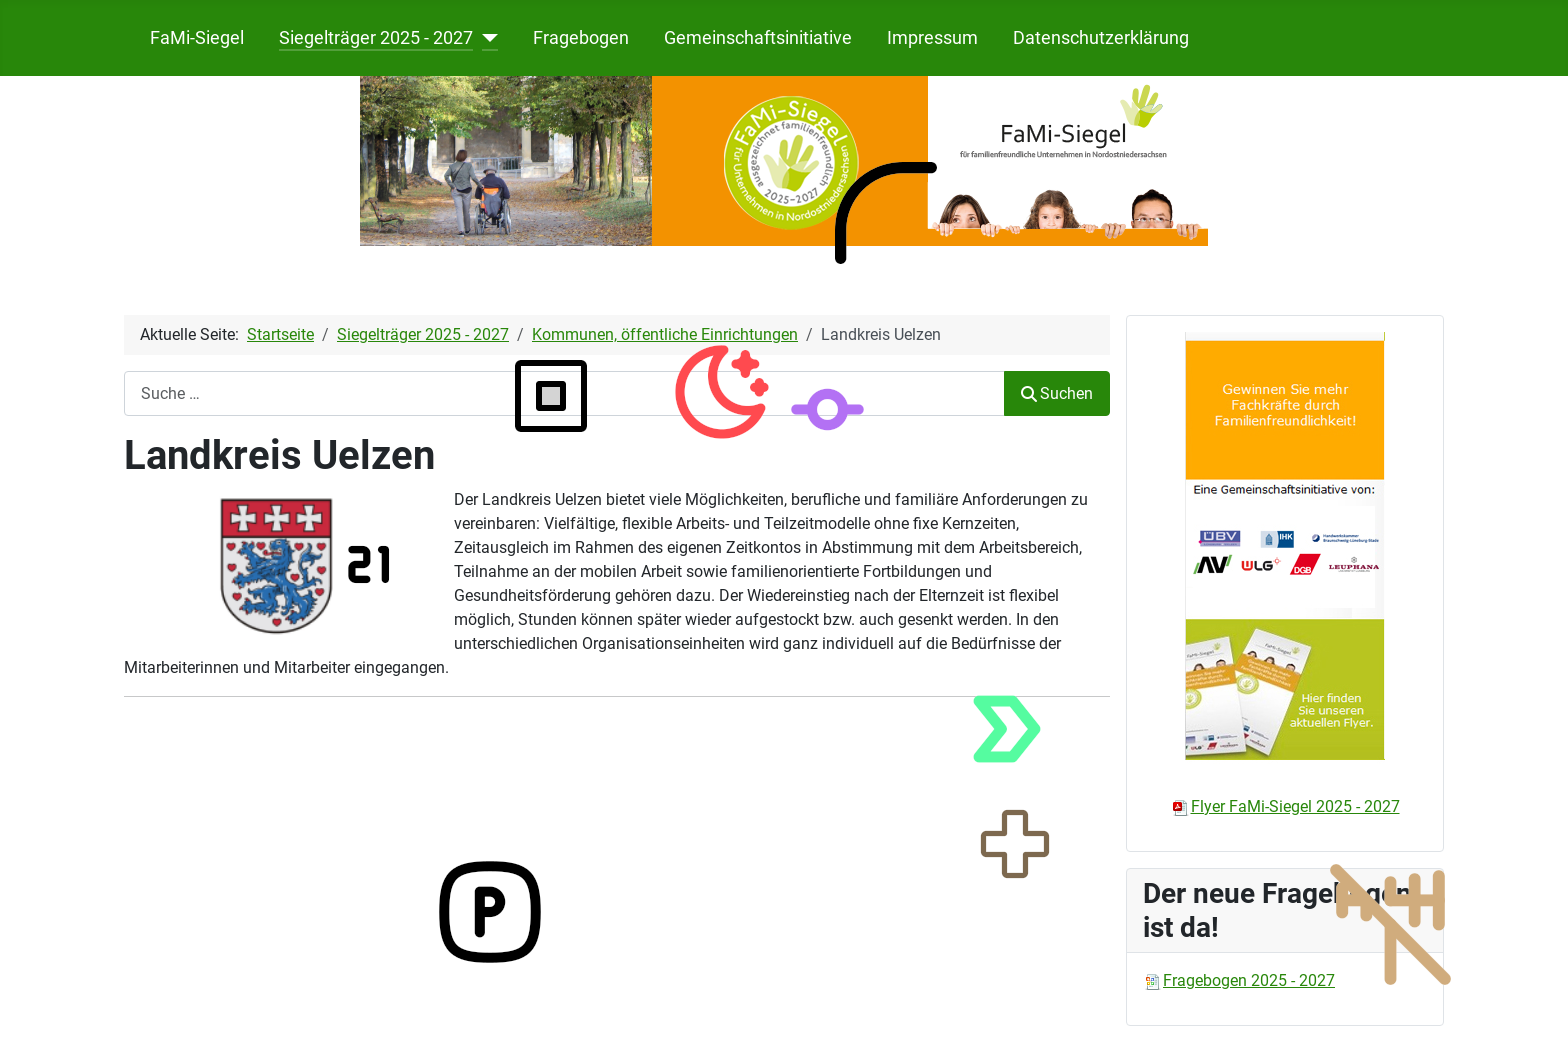 This screenshot has height=1042, width=1568. Describe the element at coordinates (1007, 729) in the screenshot. I see `navigate to the next item or step` at that location.